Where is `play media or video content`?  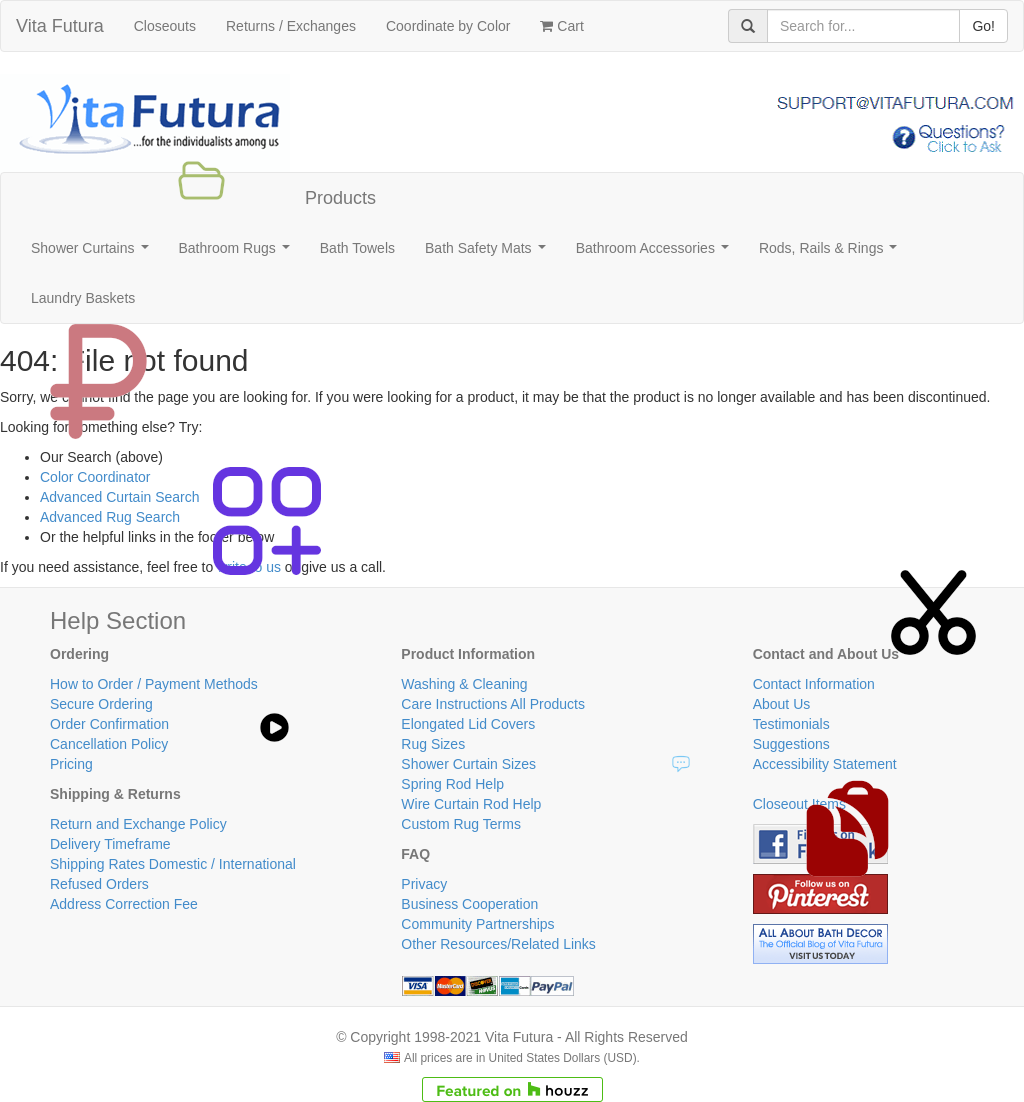
play media or video content is located at coordinates (274, 727).